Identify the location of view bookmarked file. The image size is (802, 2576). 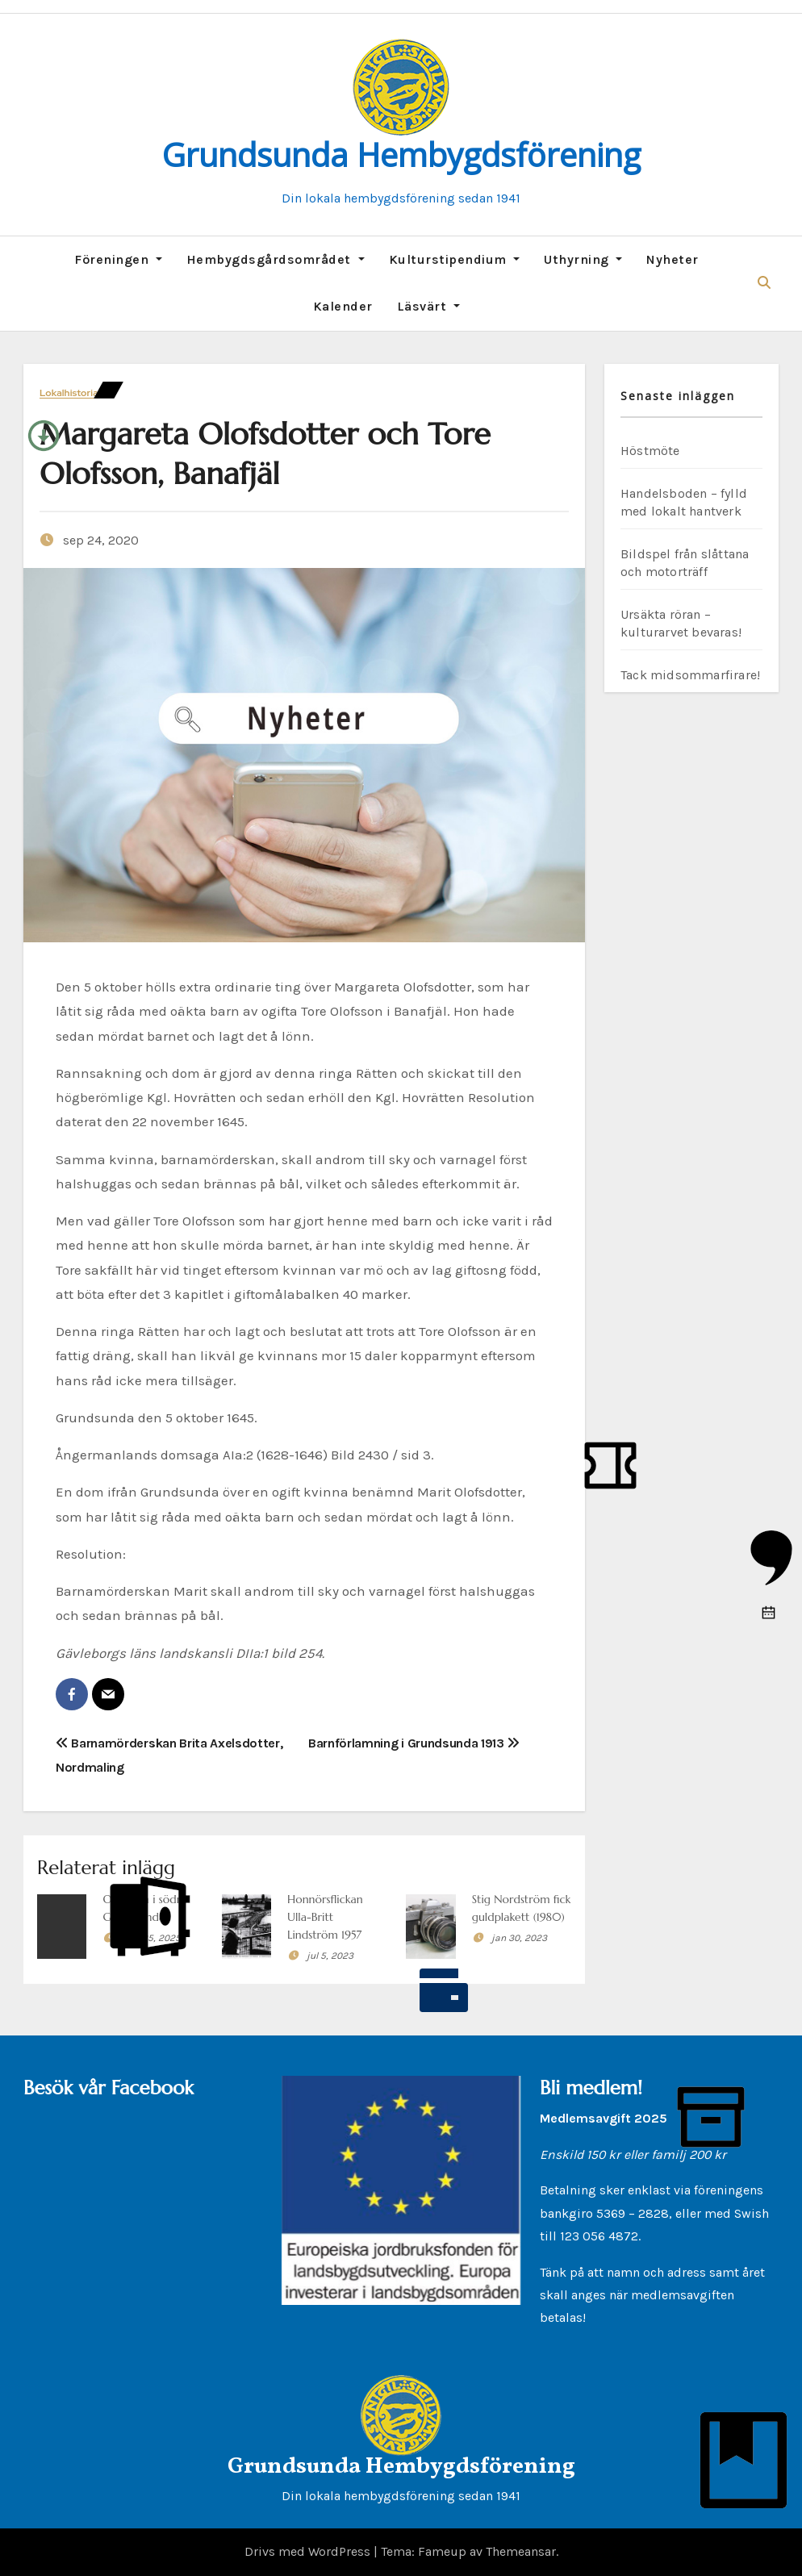
(743, 2460).